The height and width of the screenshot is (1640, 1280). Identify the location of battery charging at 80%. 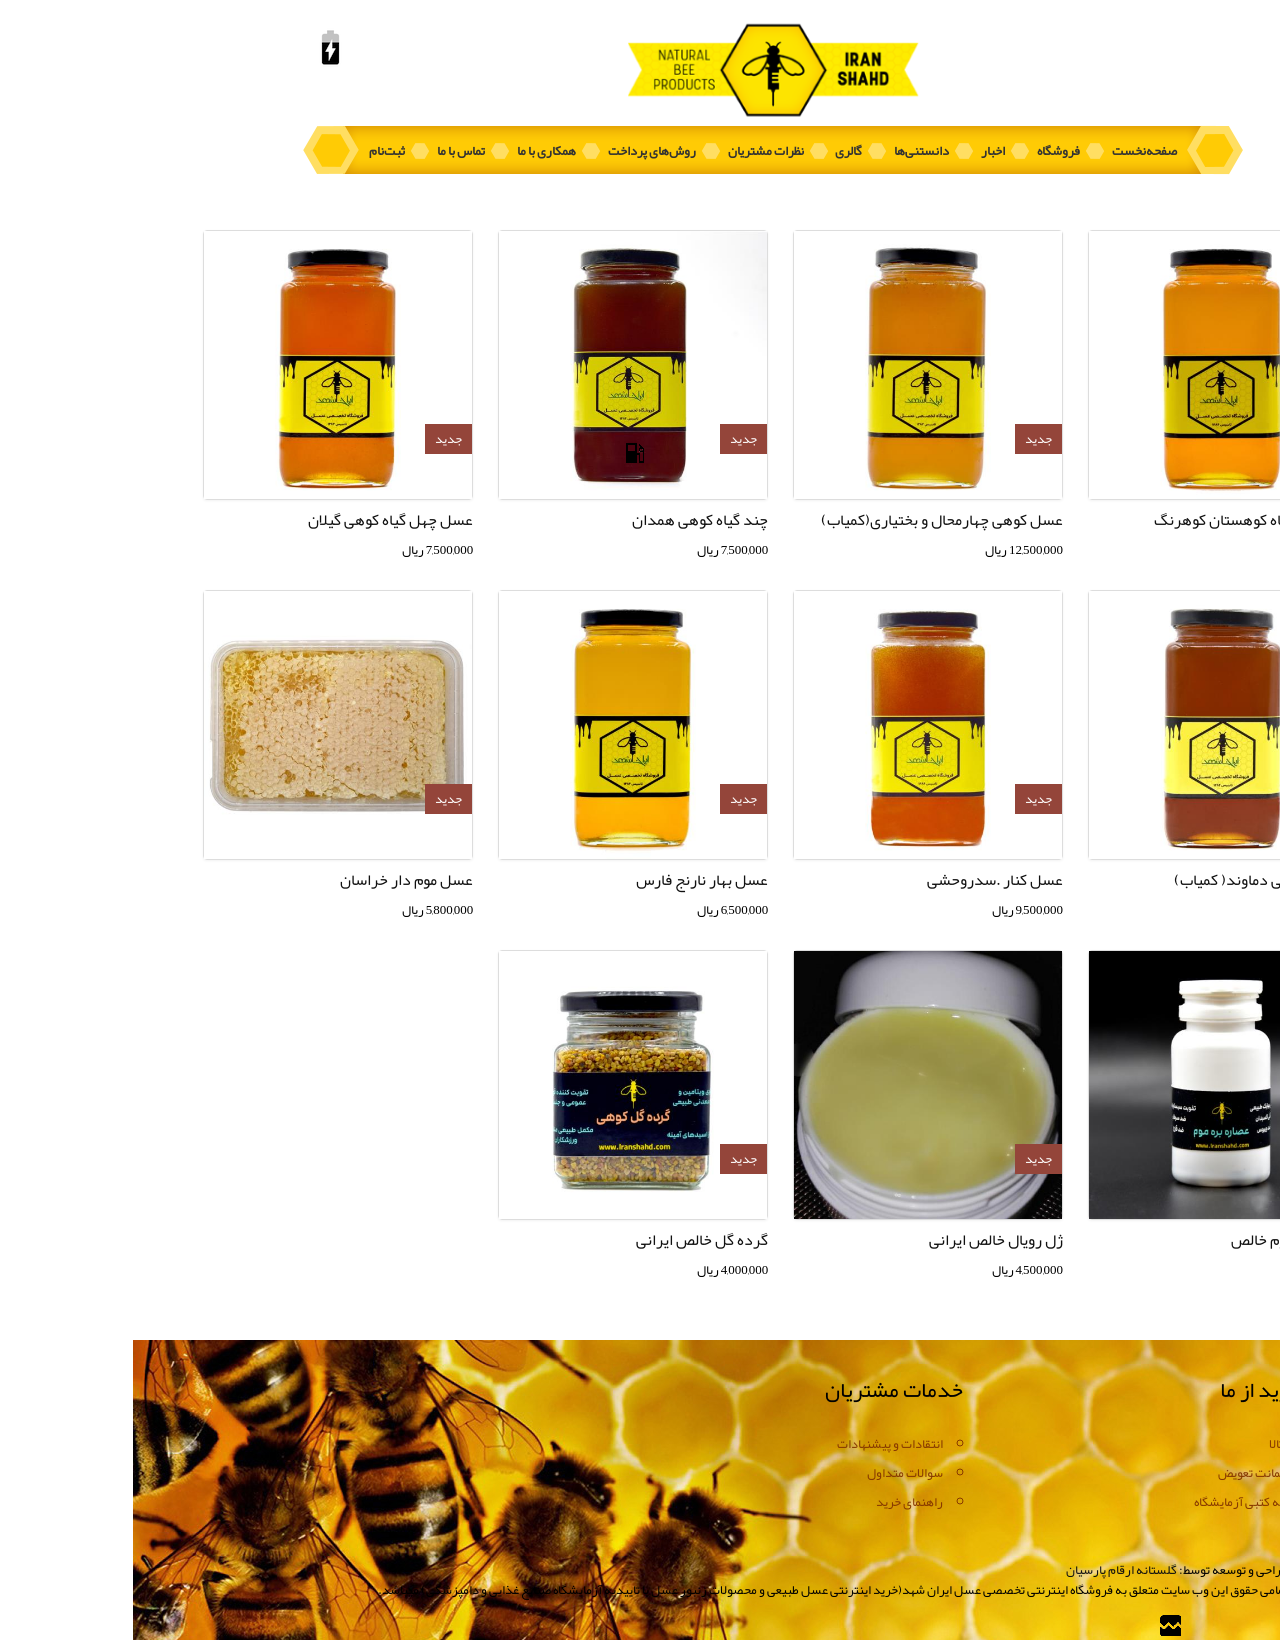
(330, 47).